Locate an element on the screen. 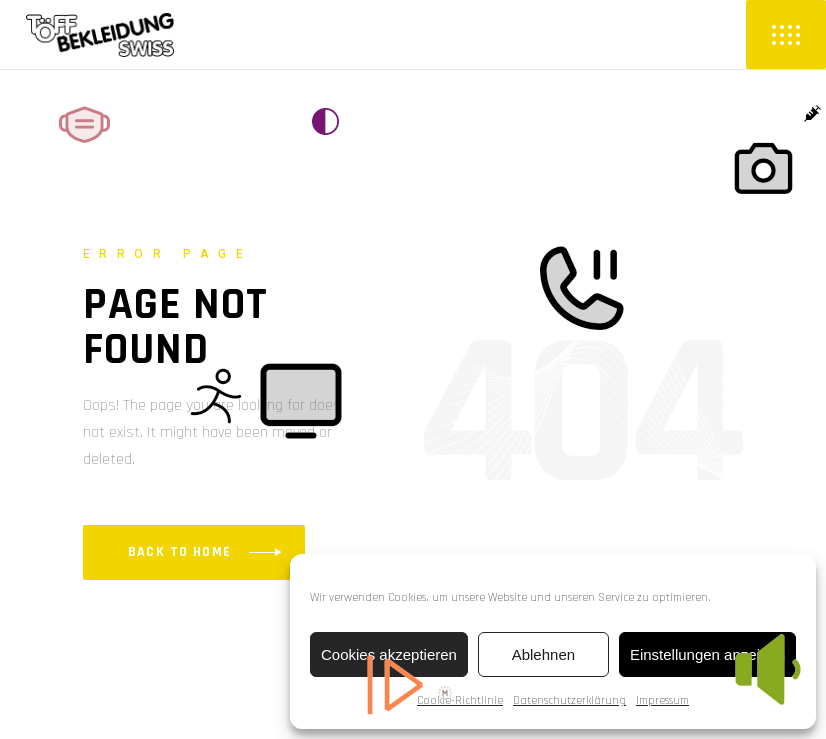  access vaccination or medical records is located at coordinates (812, 113).